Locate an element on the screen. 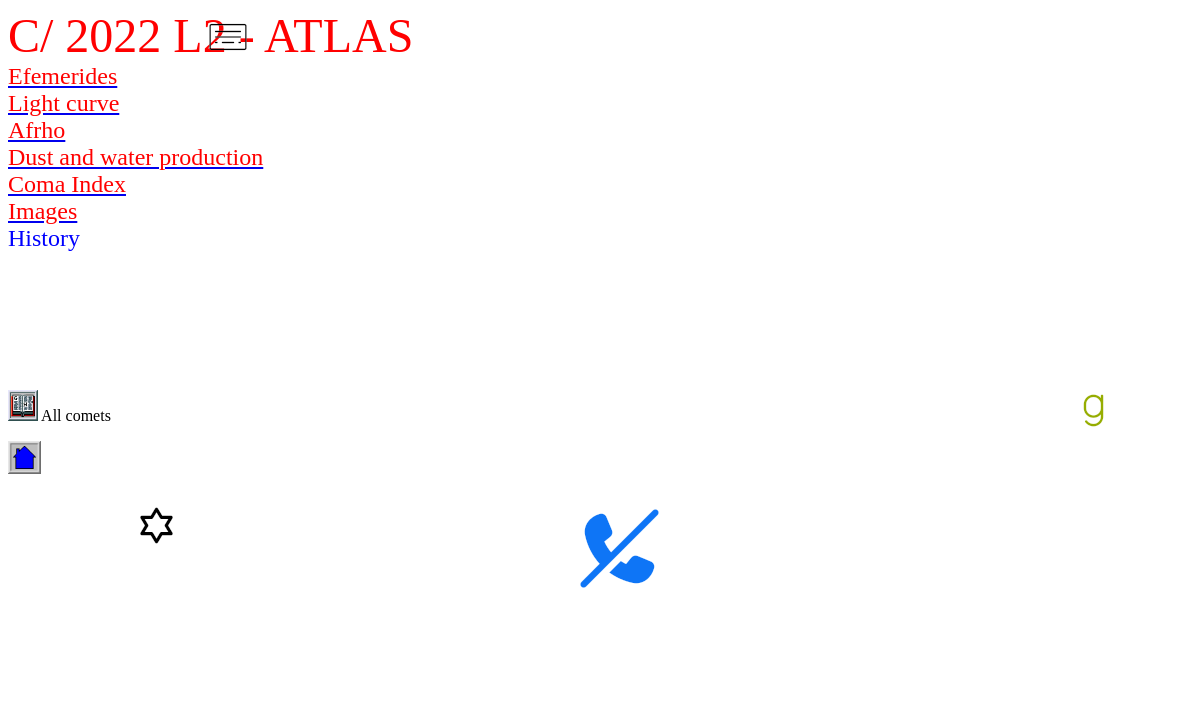 The image size is (1187, 720). indicates jewish or kosher-related content is located at coordinates (156, 525).